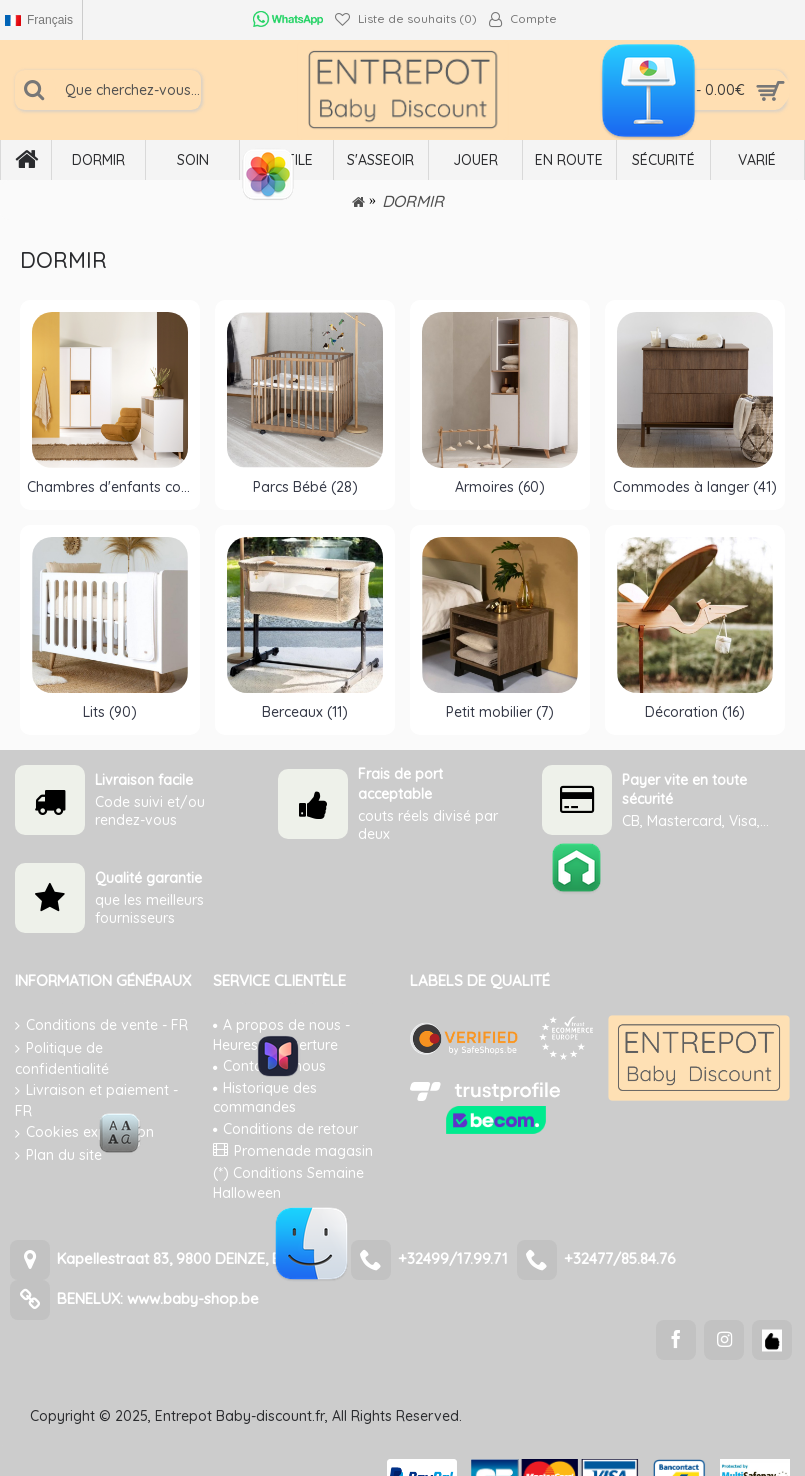 The image size is (805, 1476). Describe the element at coordinates (648, 90) in the screenshot. I see `open Apple Keynote presentation app` at that location.